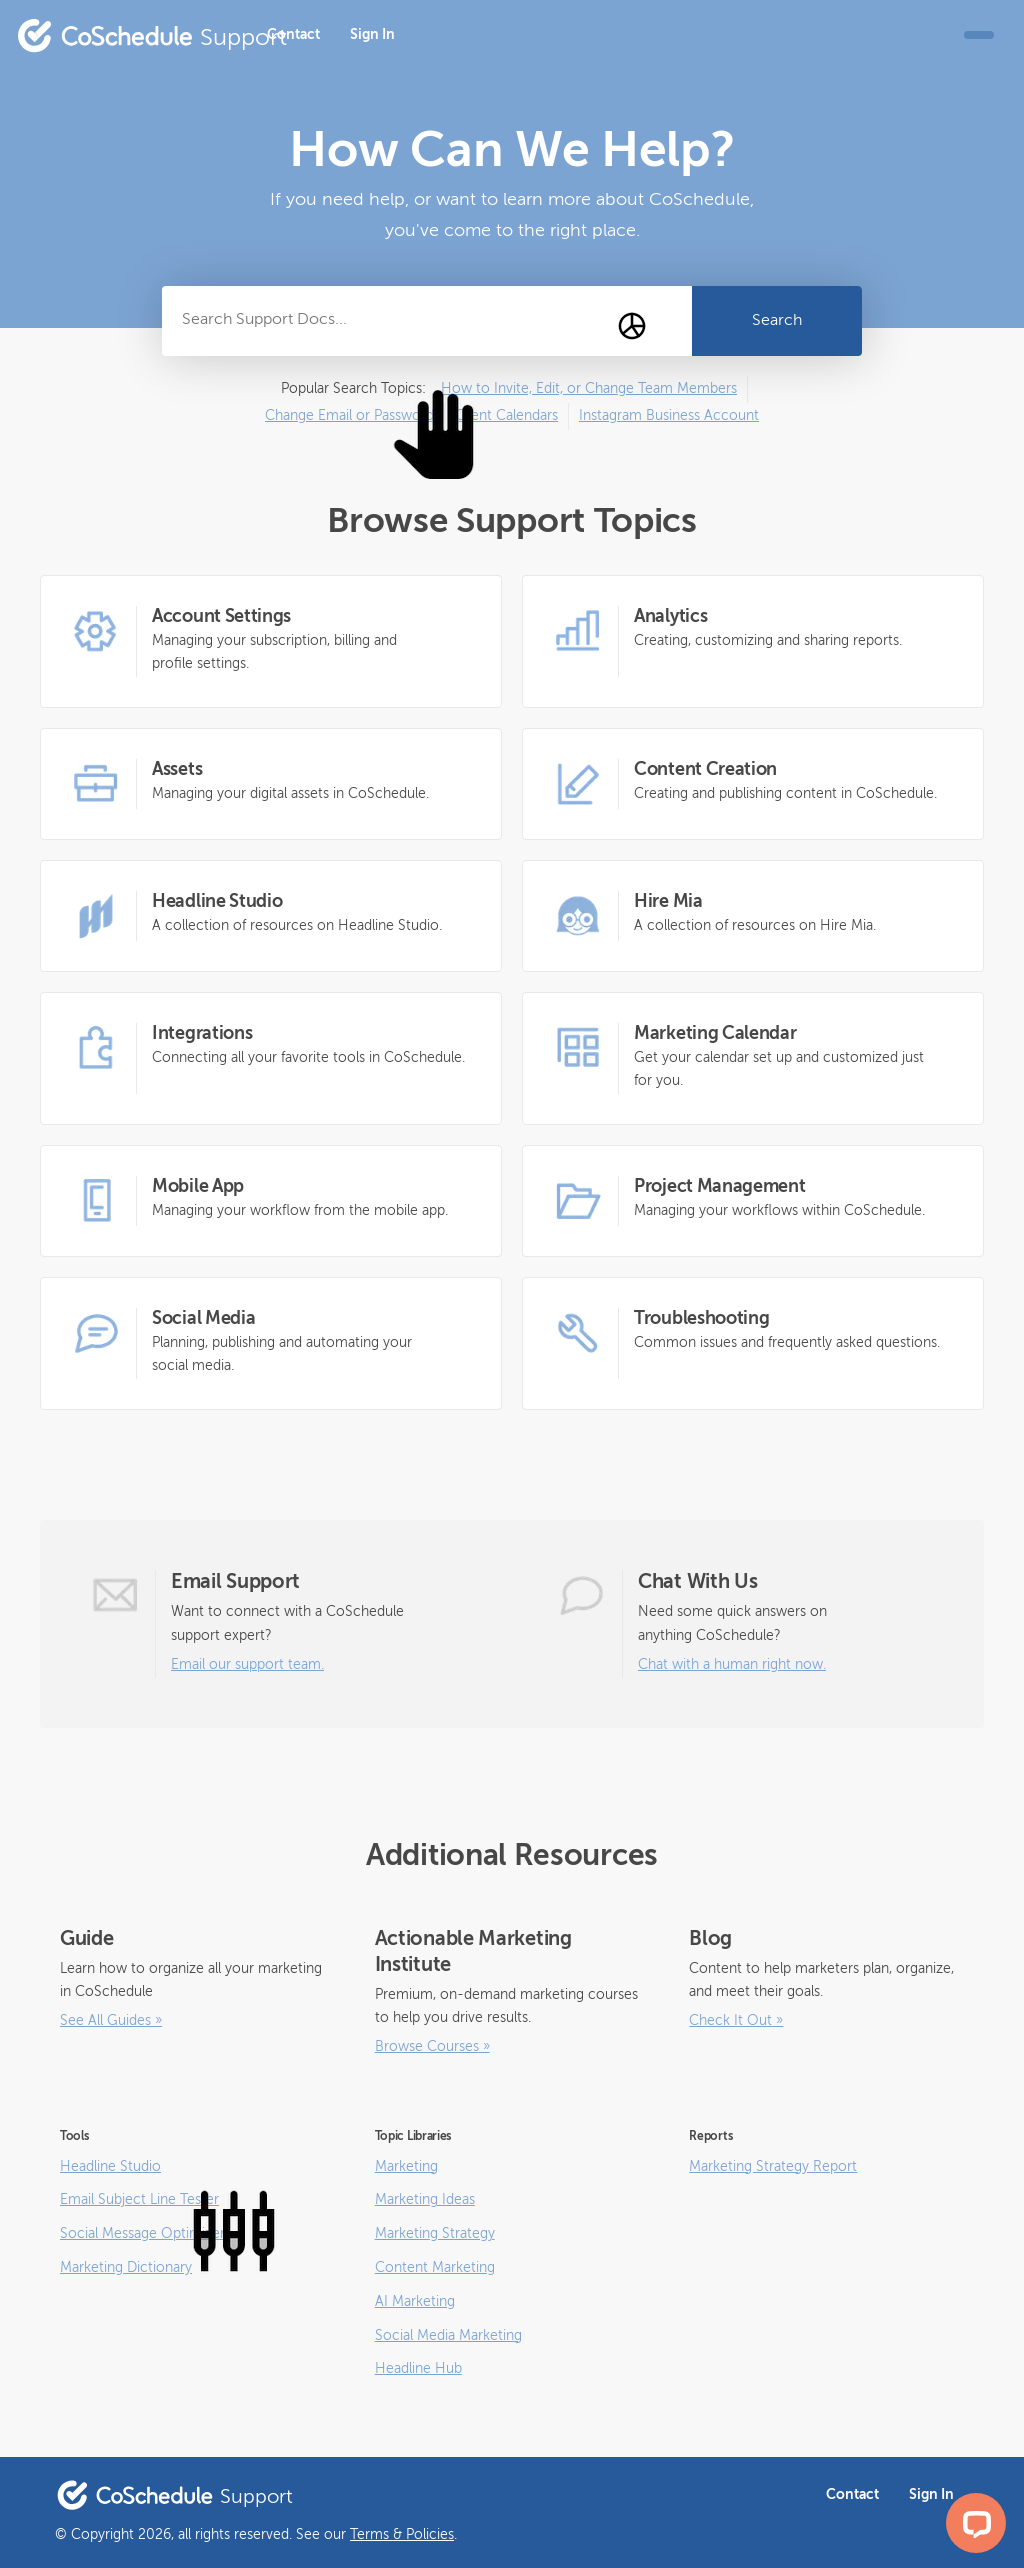 The height and width of the screenshot is (2568, 1024). Describe the element at coordinates (632, 326) in the screenshot. I see `view pie chart analytics` at that location.